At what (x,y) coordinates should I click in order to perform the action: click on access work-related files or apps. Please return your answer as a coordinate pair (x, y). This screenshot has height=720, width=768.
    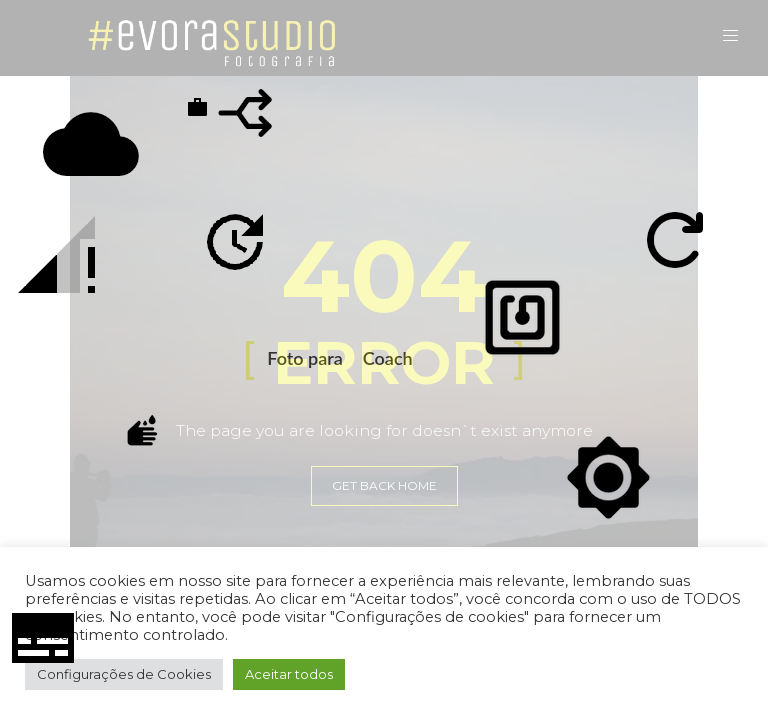
    Looking at the image, I should click on (197, 107).